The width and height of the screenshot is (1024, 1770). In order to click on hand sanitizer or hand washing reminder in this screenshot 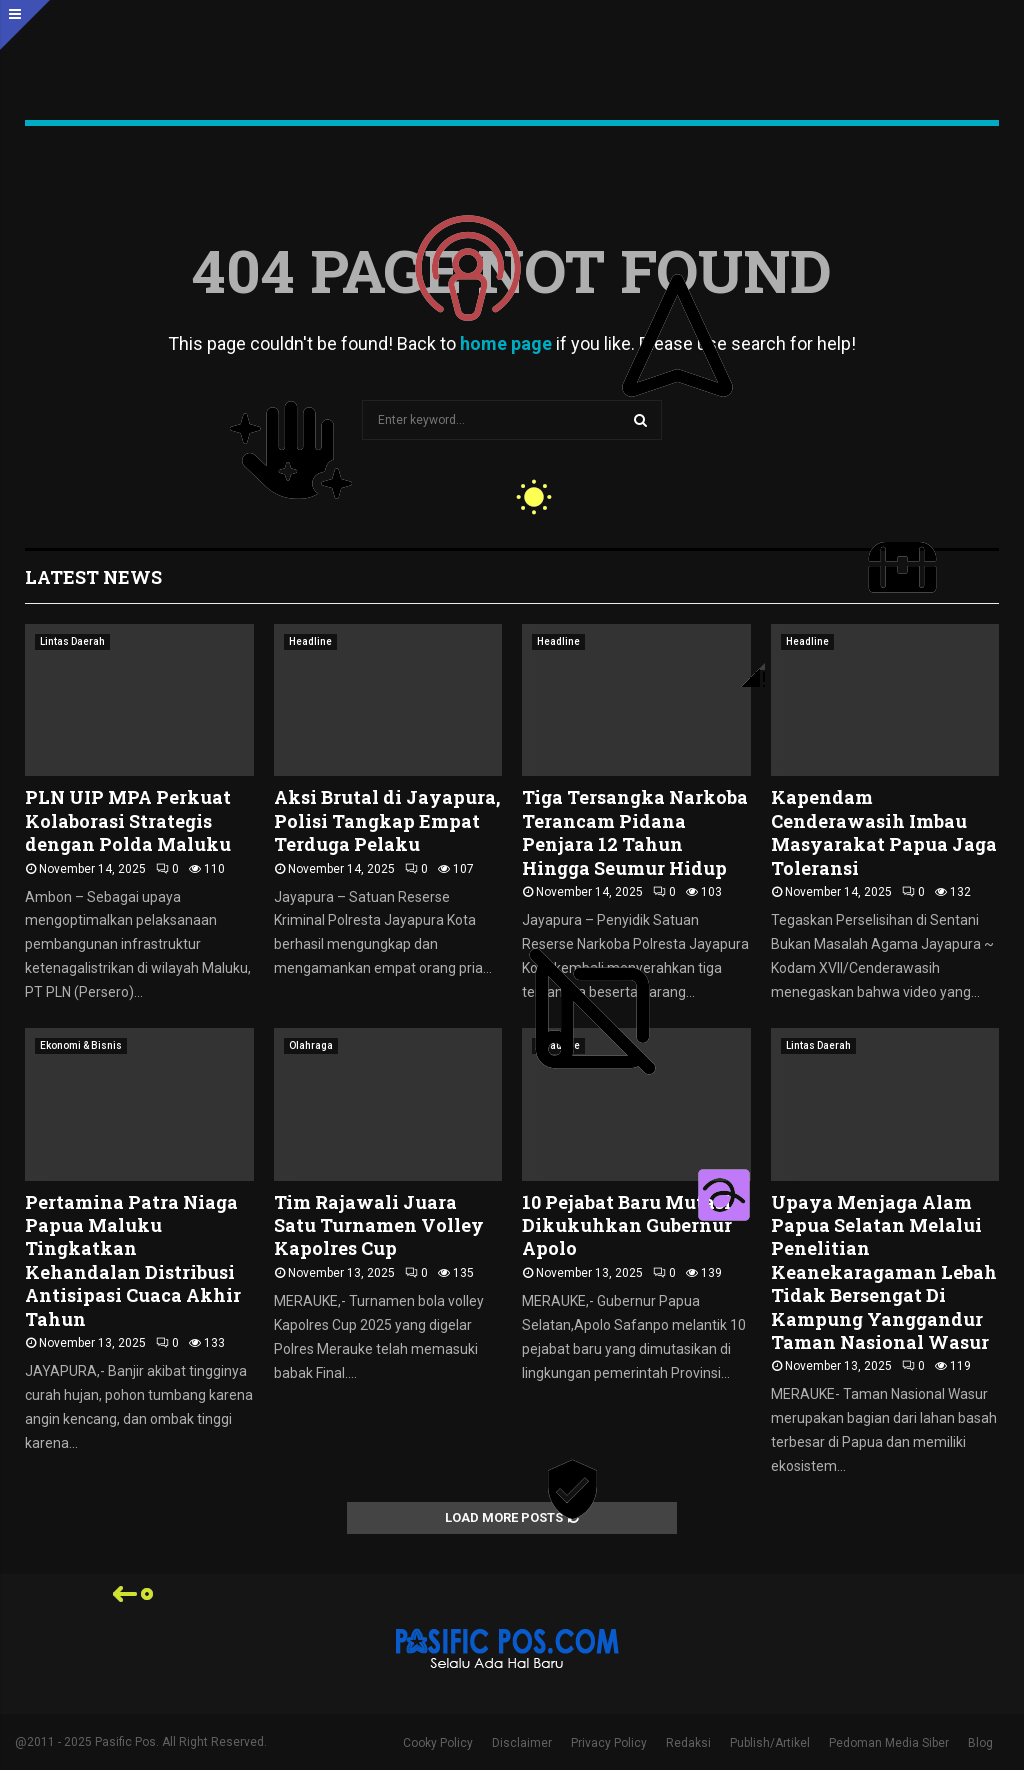, I will do `click(291, 450)`.